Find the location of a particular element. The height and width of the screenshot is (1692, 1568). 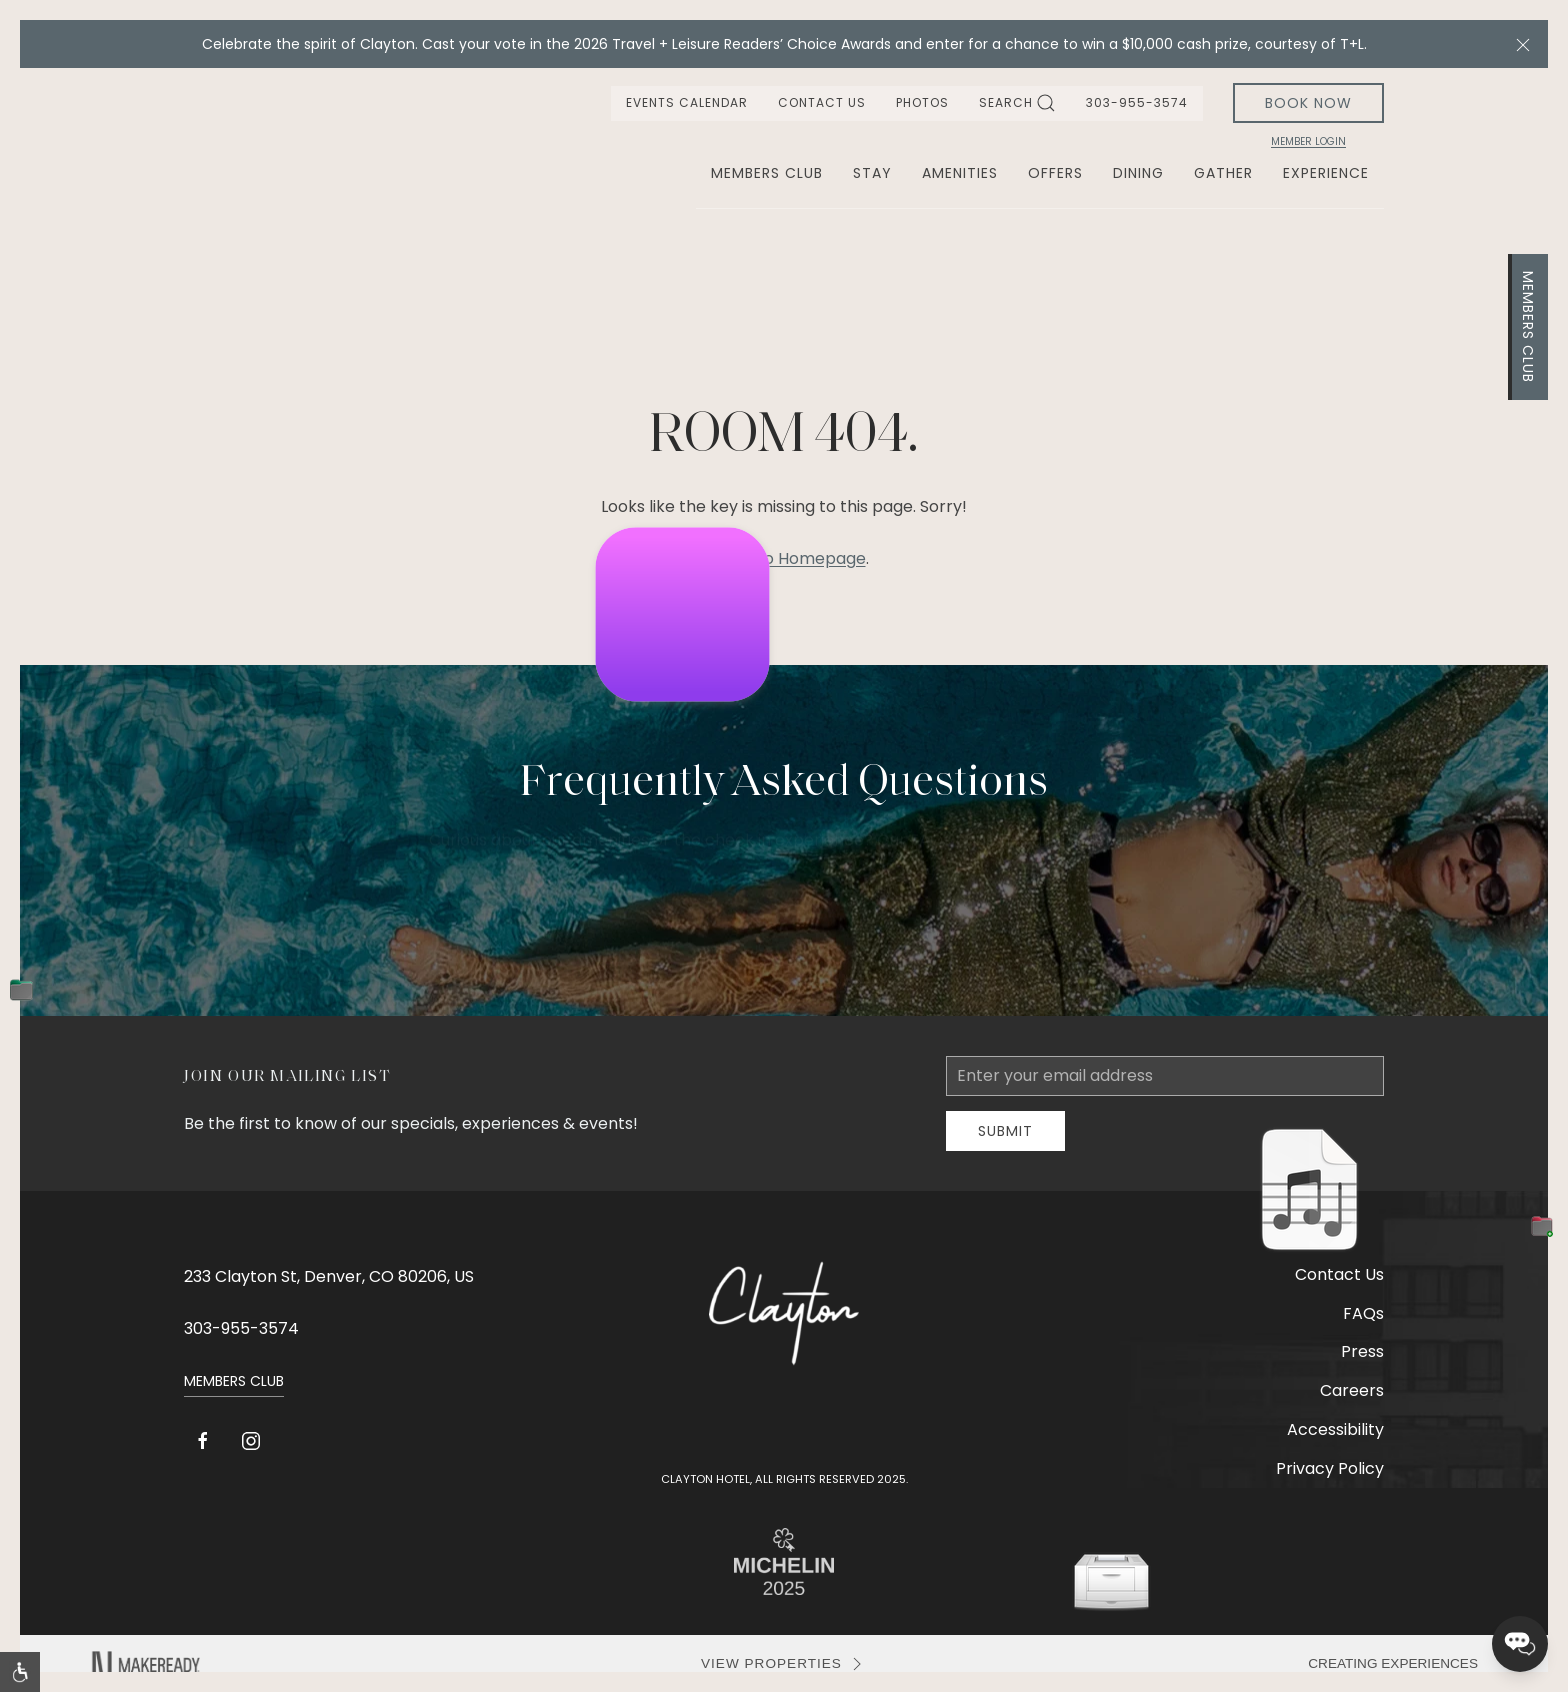

open folder to view contents is located at coordinates (21, 989).